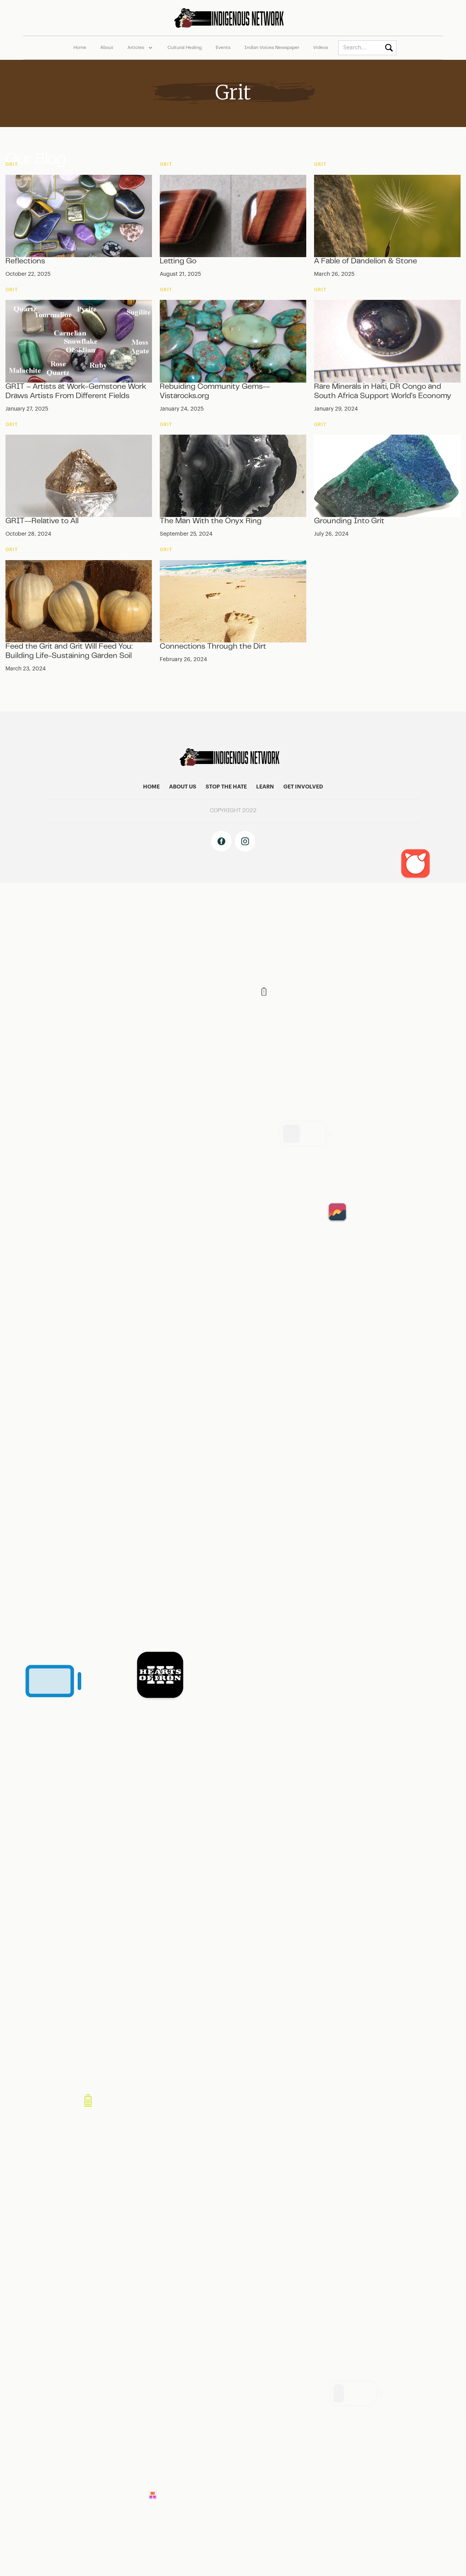  What do you see at coordinates (88, 2101) in the screenshot?
I see `indicates high battery level` at bounding box center [88, 2101].